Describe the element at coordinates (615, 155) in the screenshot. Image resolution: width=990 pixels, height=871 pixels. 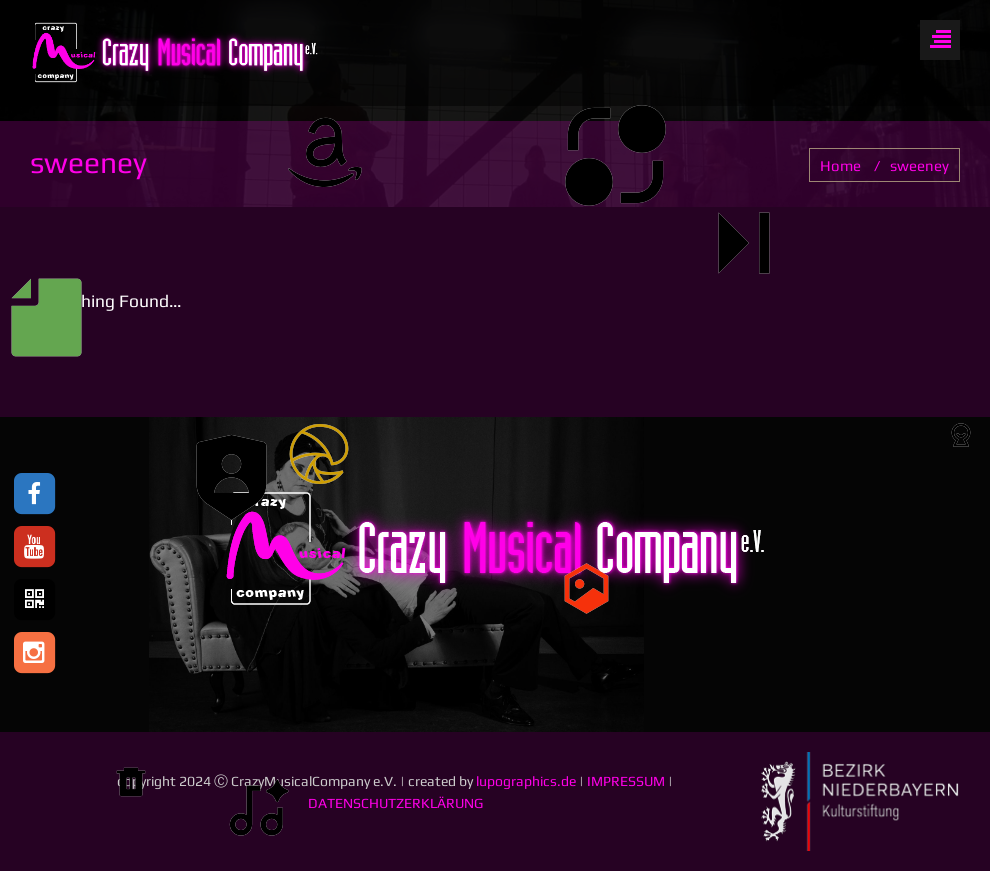
I see `exchange or swap between two items` at that location.